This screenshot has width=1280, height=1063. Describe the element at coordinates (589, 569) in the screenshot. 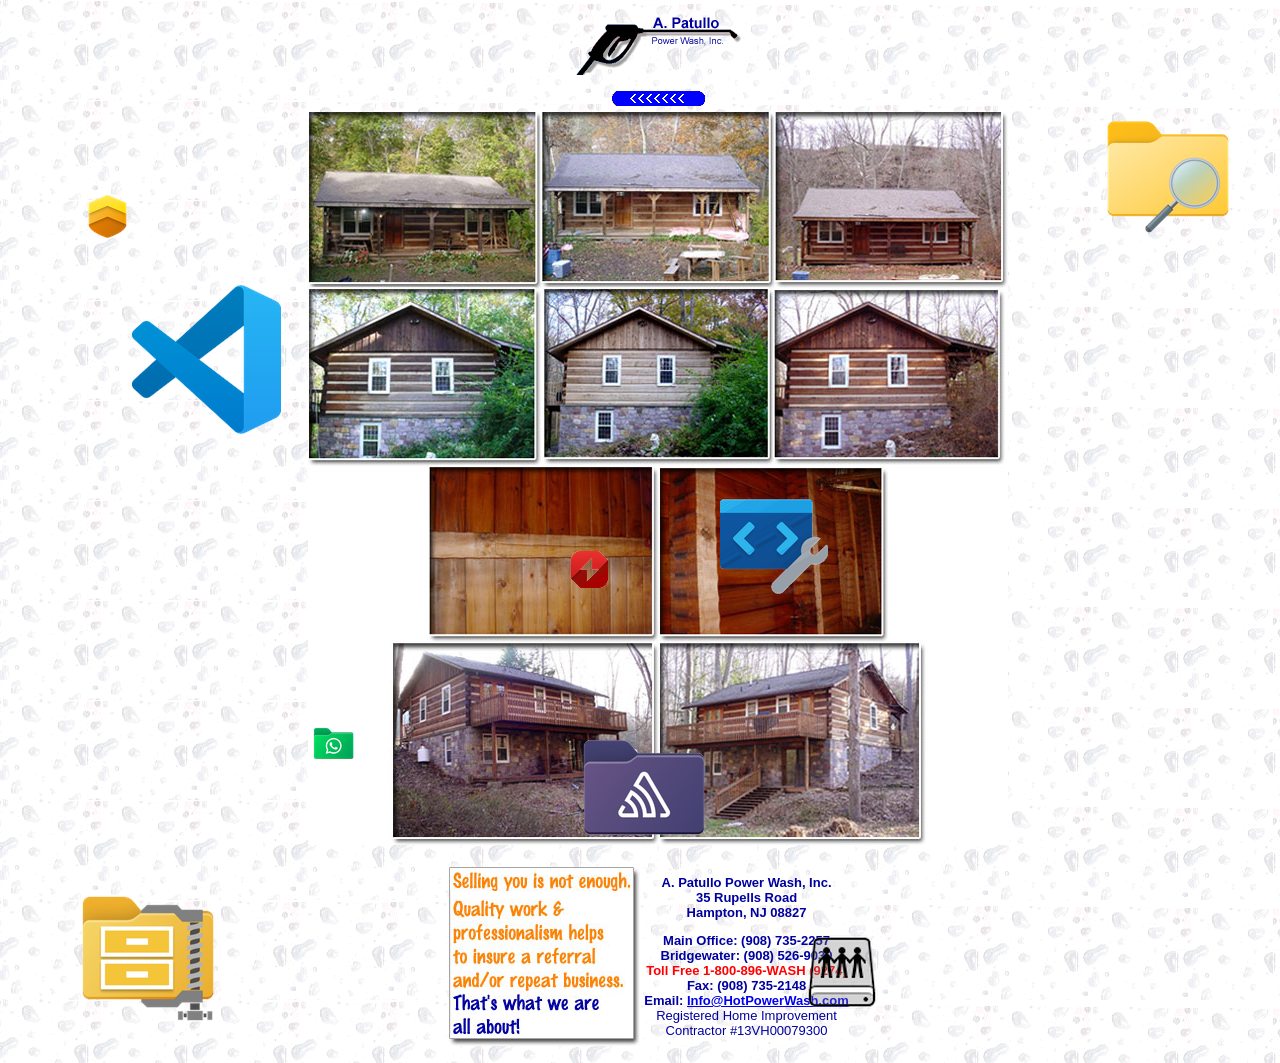

I see `launch chaos application` at that location.